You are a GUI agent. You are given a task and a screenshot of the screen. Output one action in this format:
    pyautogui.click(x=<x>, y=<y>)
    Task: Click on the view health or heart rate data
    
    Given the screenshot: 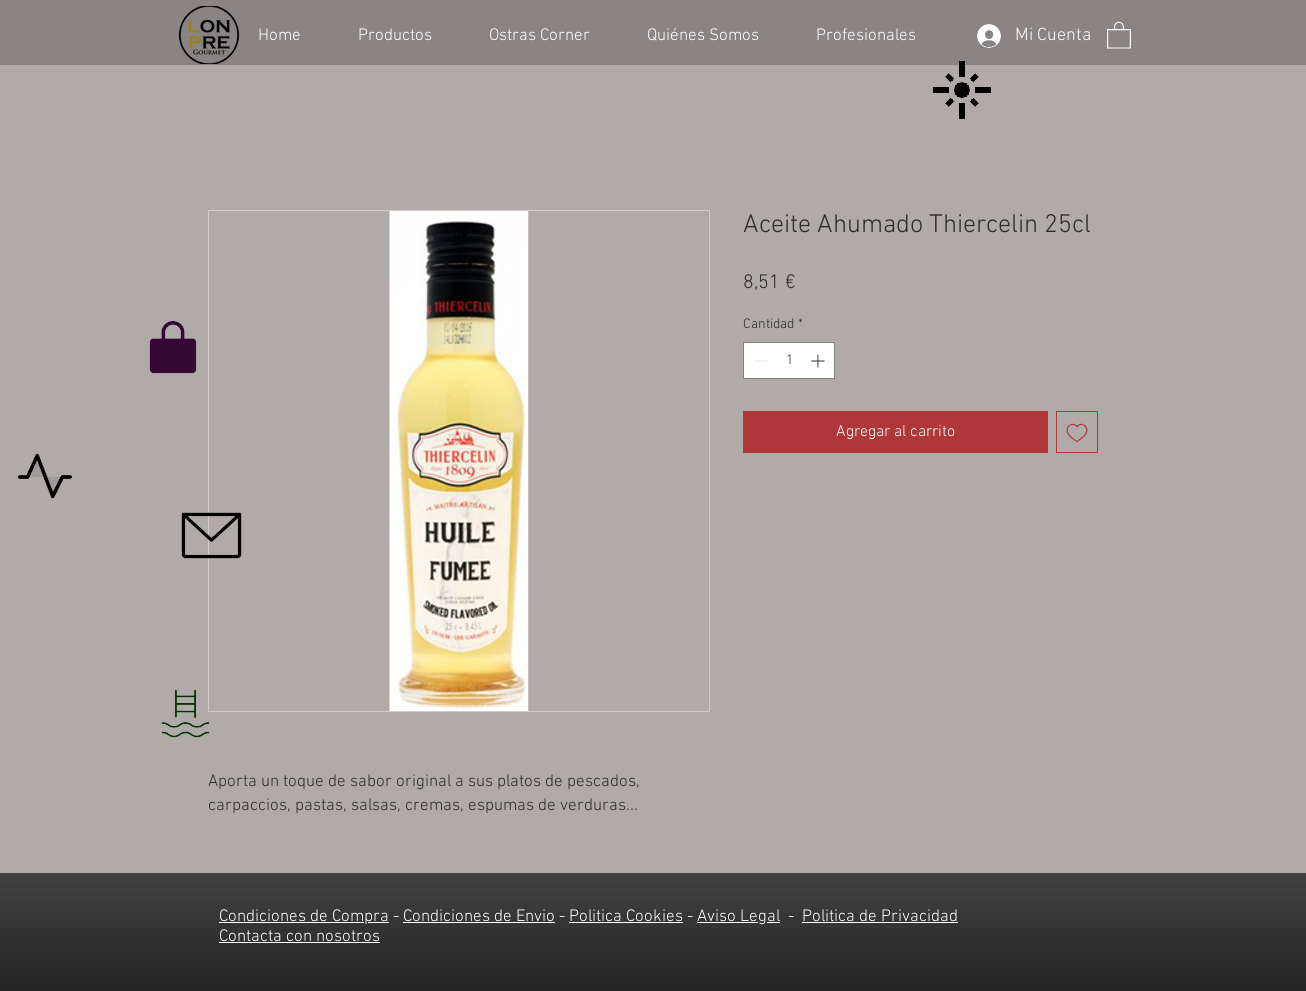 What is the action you would take?
    pyautogui.click(x=45, y=477)
    